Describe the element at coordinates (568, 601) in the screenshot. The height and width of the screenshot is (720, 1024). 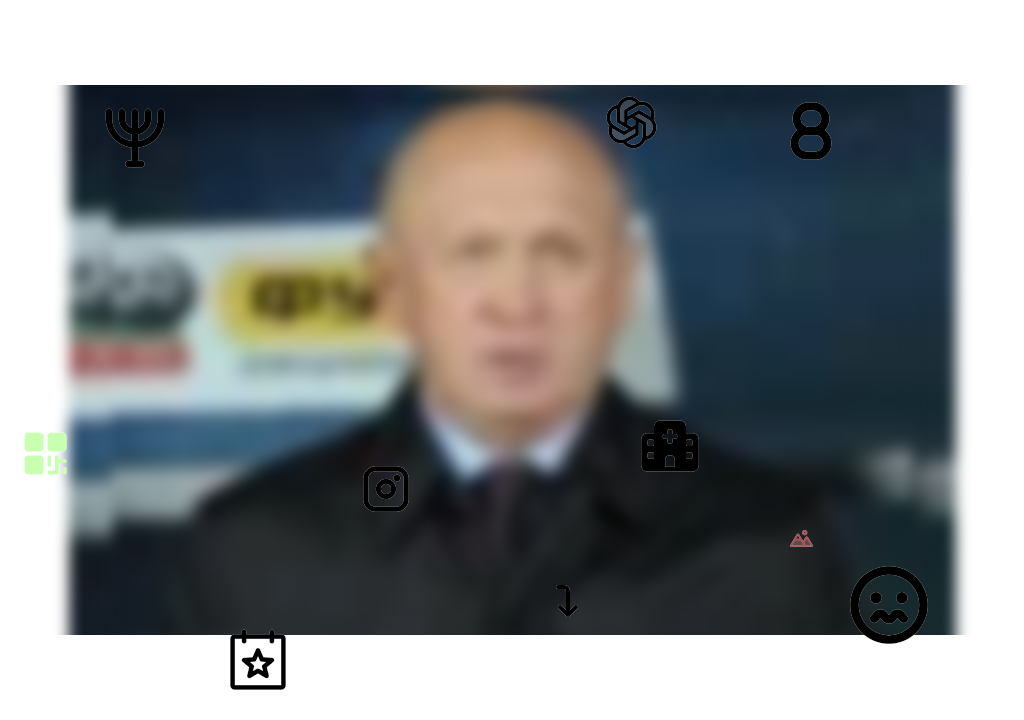
I see `move item down one level` at that location.